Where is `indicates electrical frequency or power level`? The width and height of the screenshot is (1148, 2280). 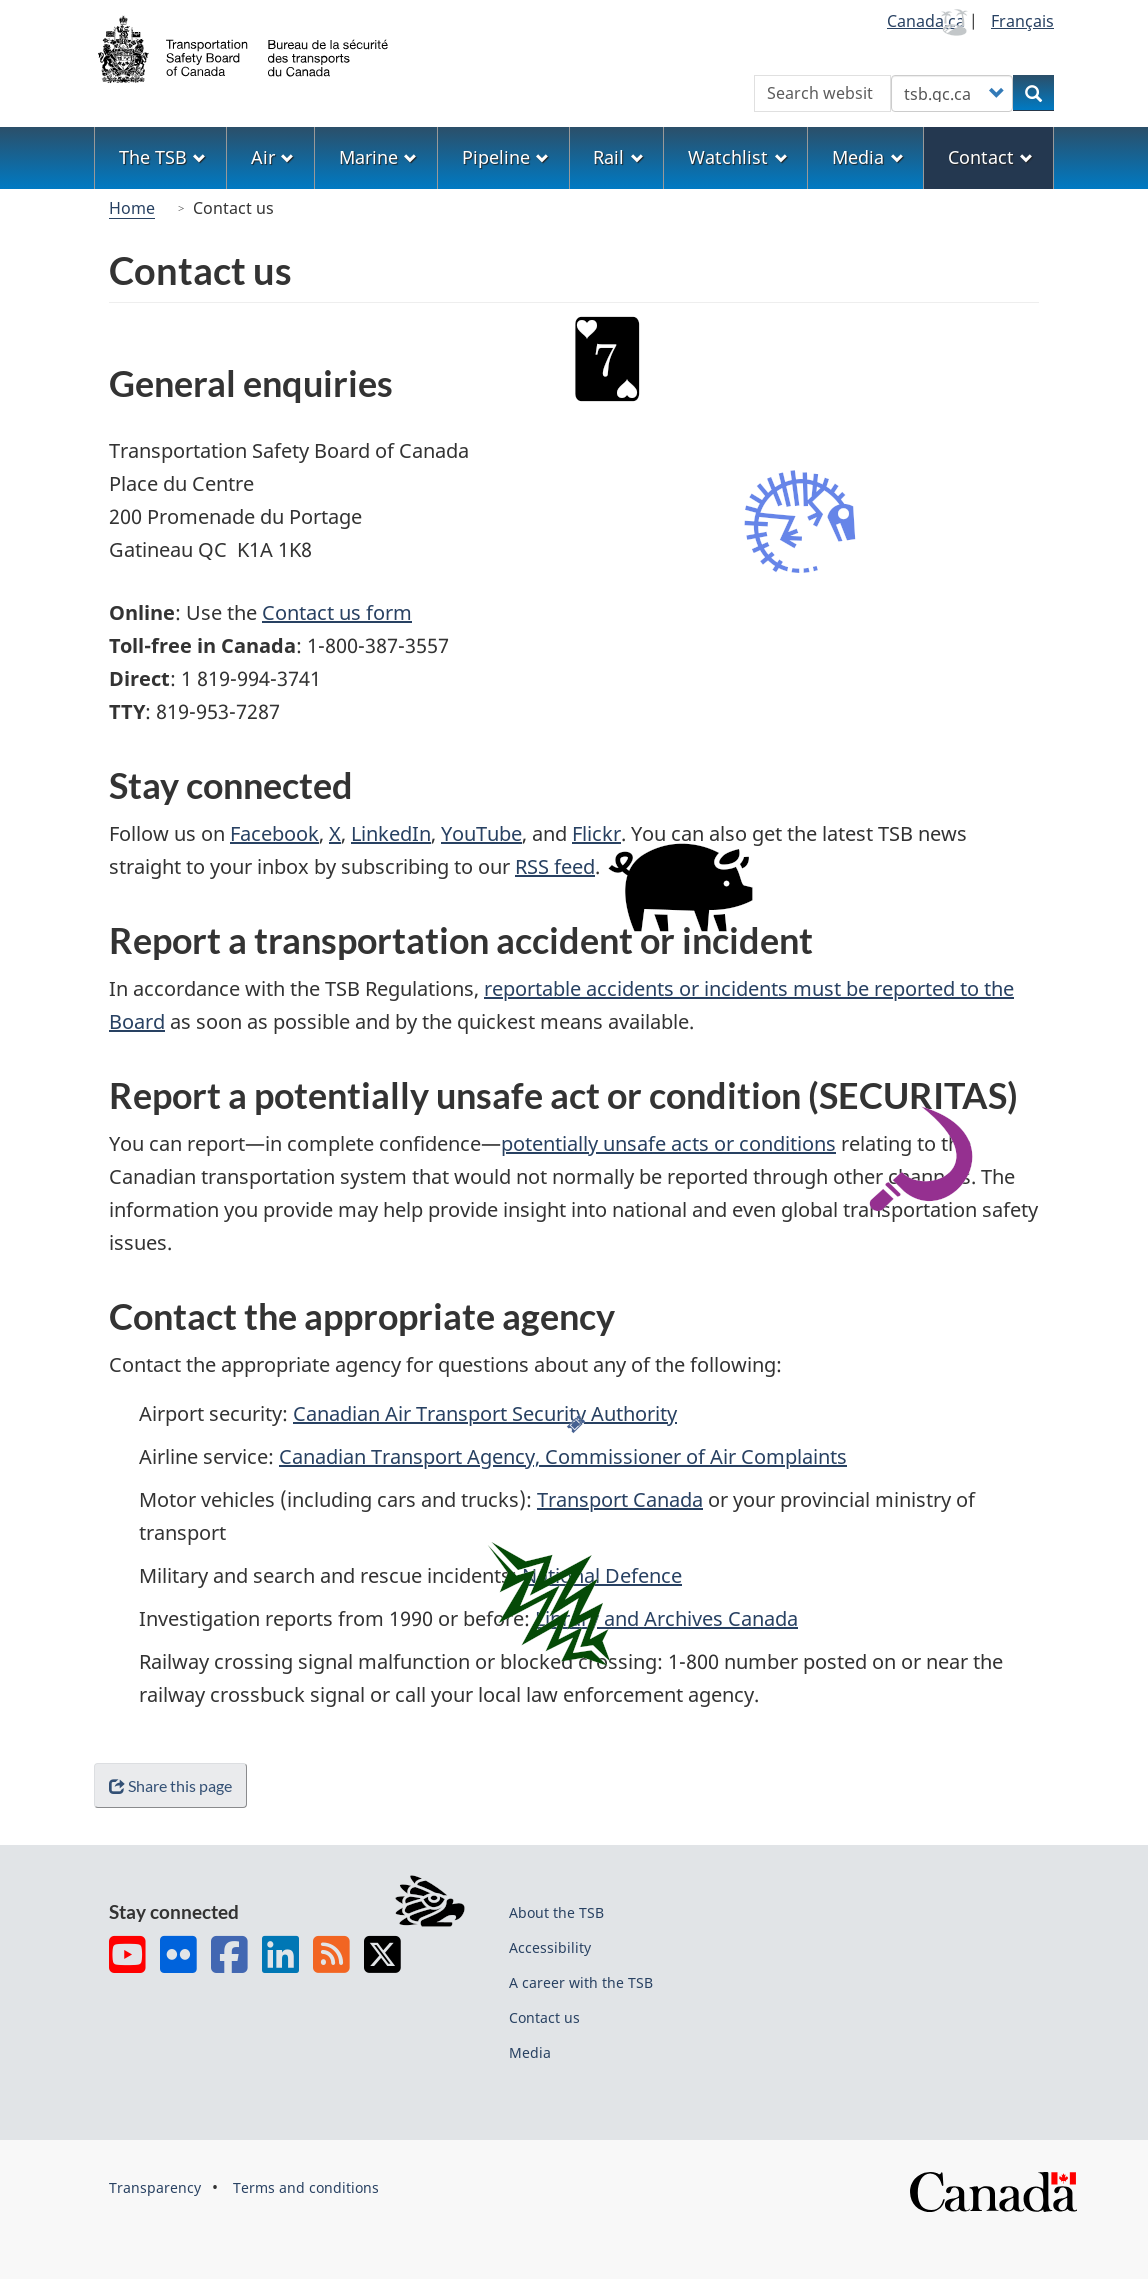 indicates electrical frequency or power level is located at coordinates (549, 1603).